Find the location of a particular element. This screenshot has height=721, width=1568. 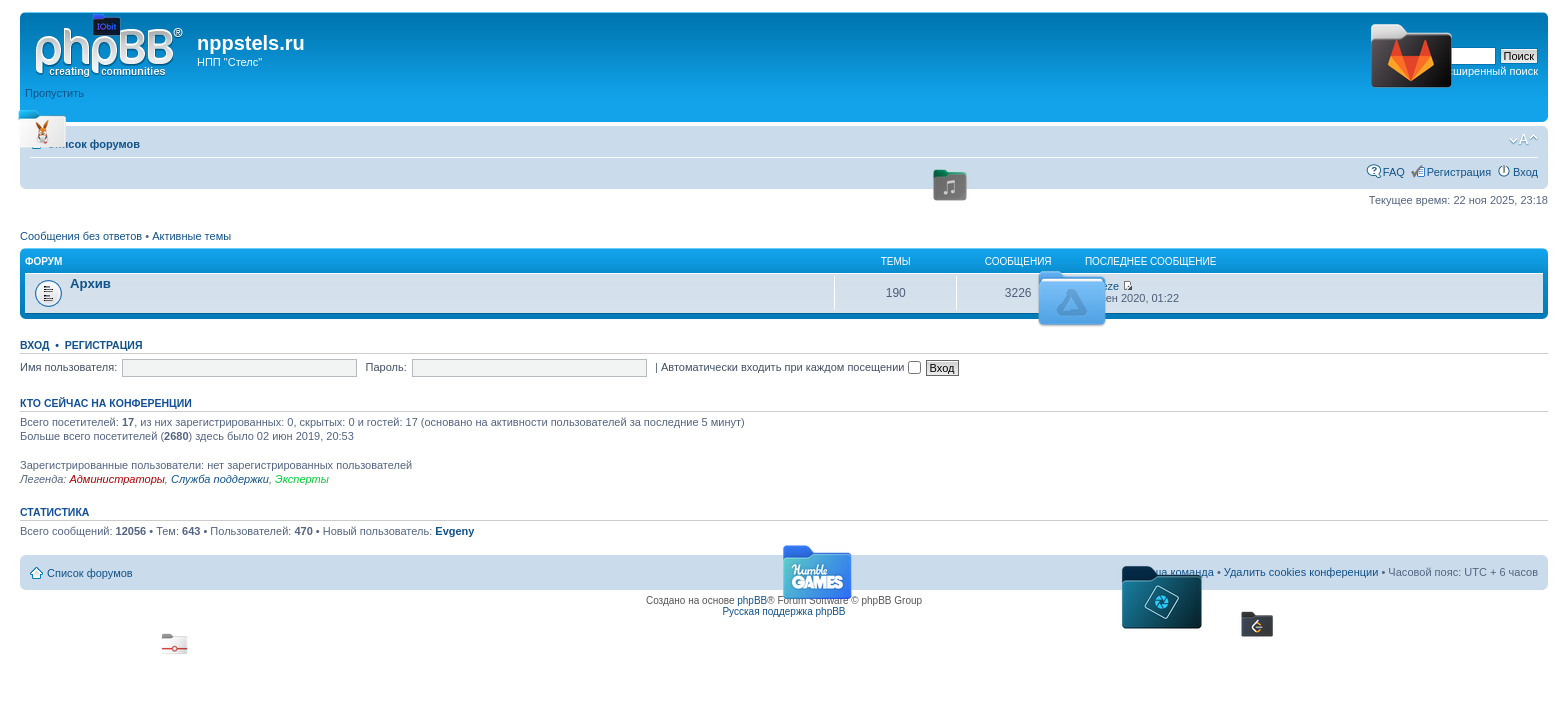

open pokémon premier ball themed folder is located at coordinates (174, 644).